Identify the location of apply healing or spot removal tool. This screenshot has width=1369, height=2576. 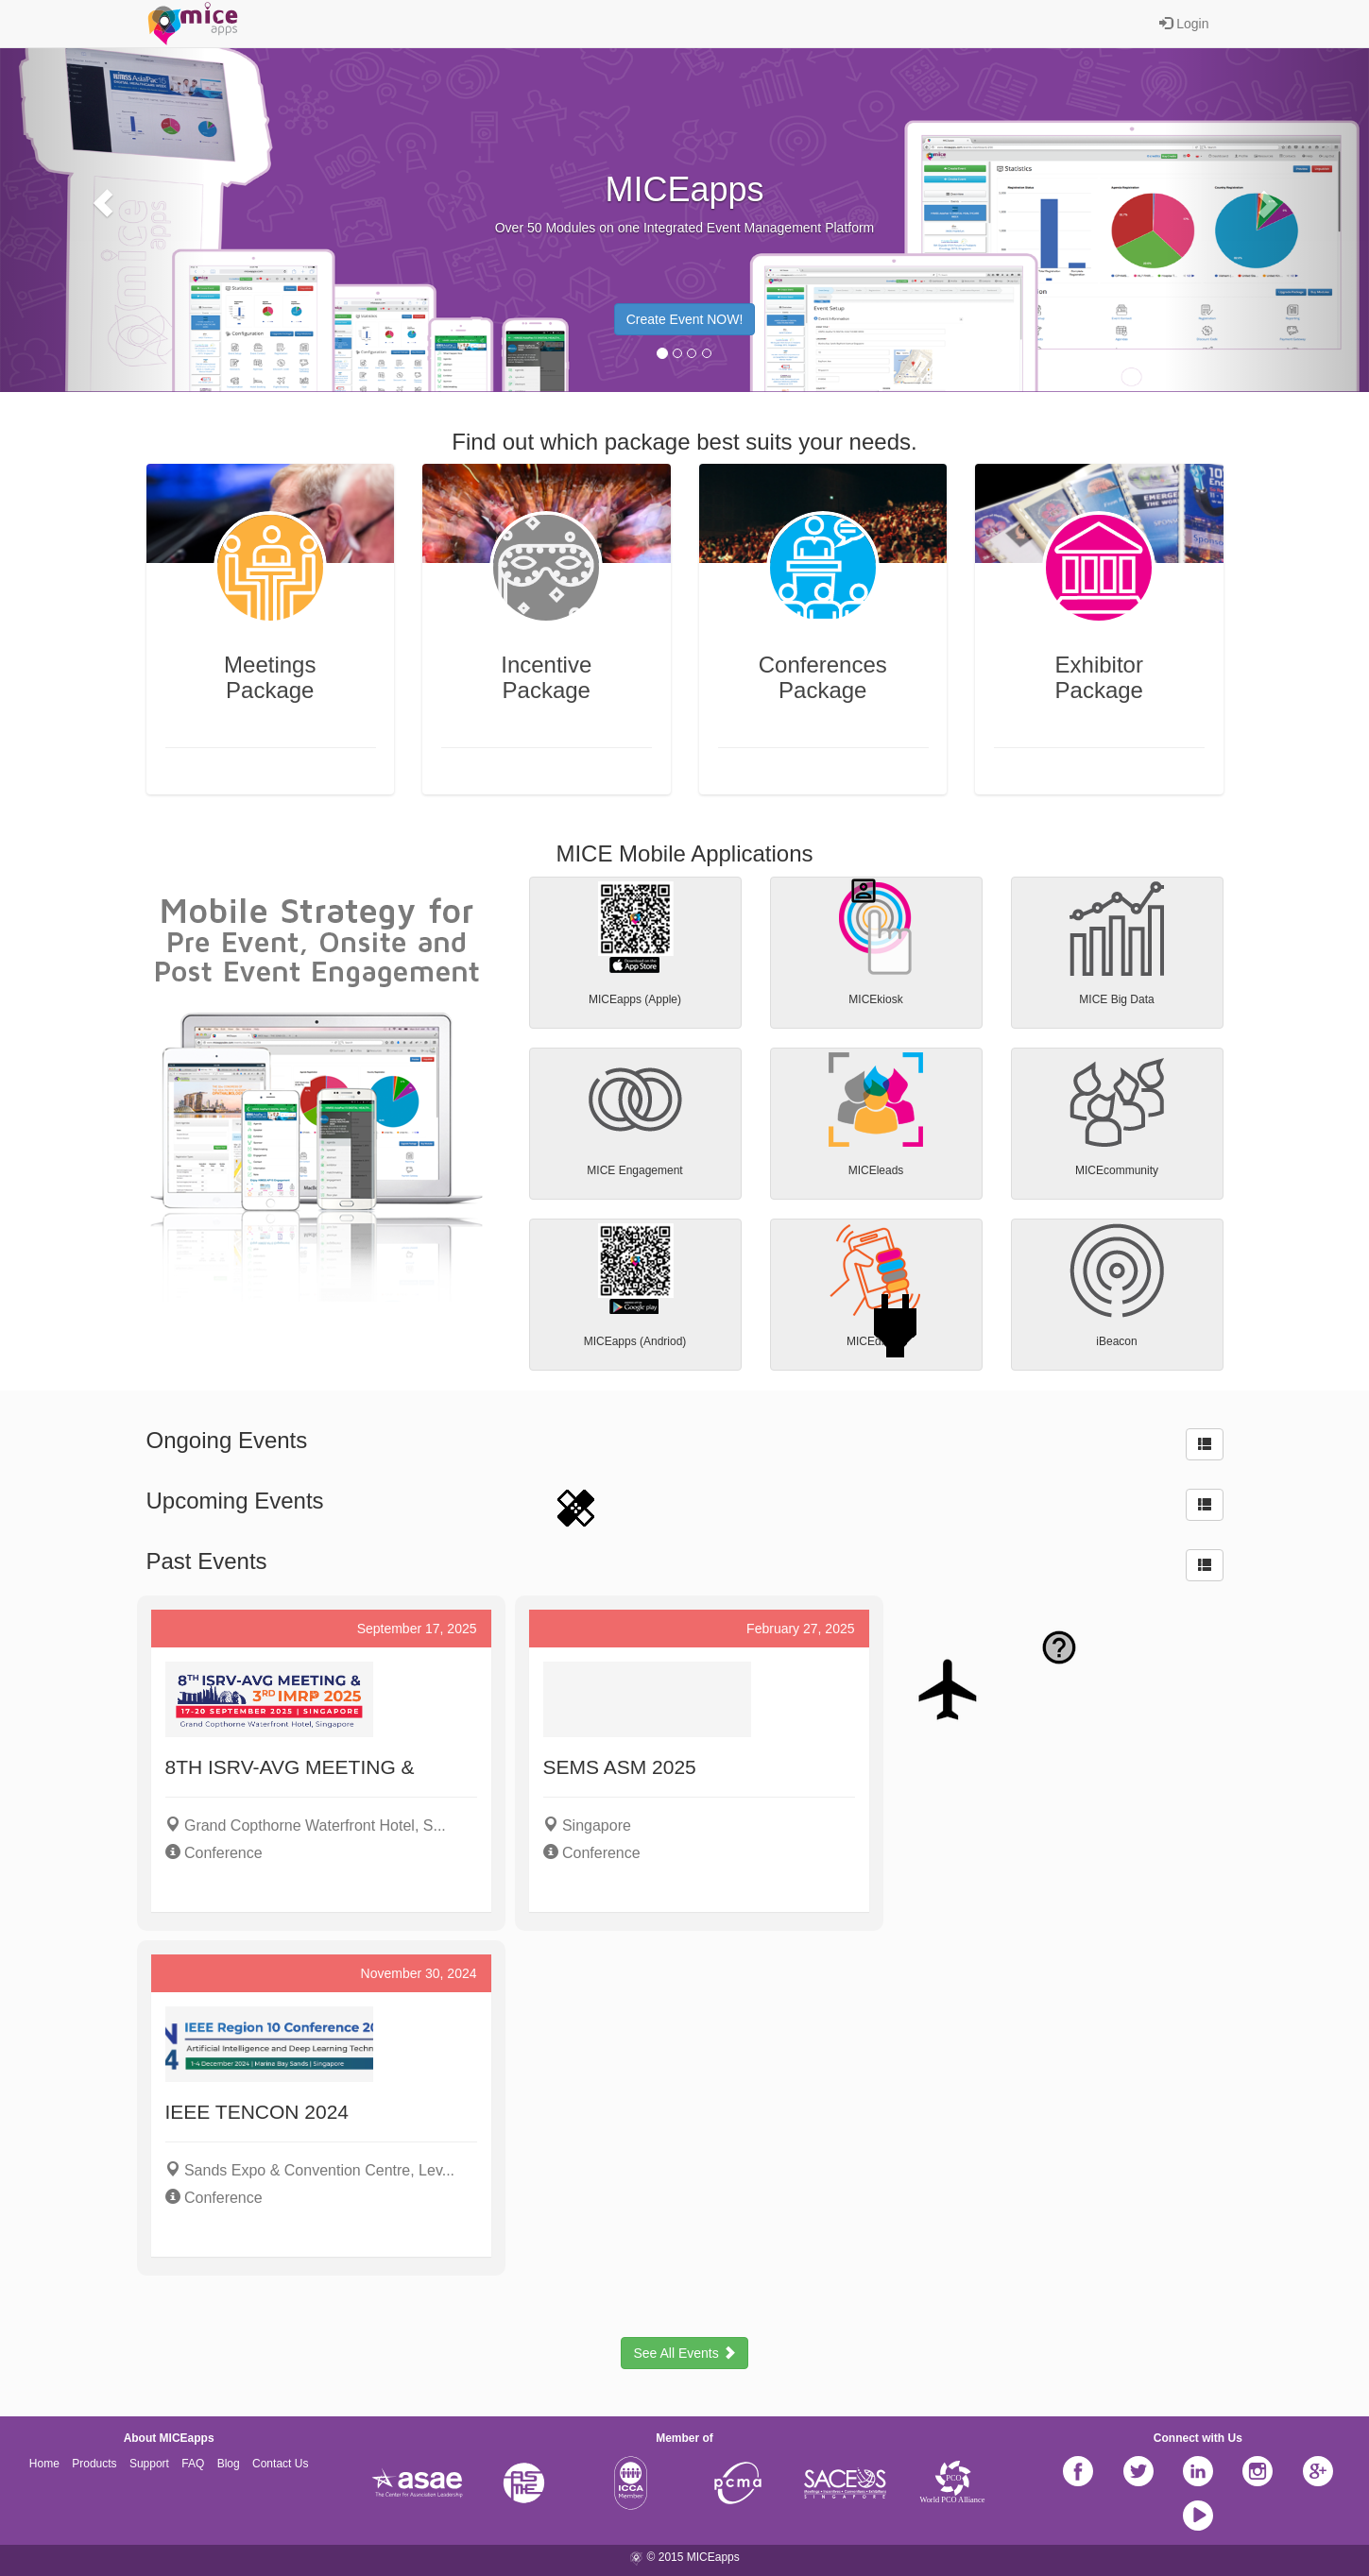
(575, 1508).